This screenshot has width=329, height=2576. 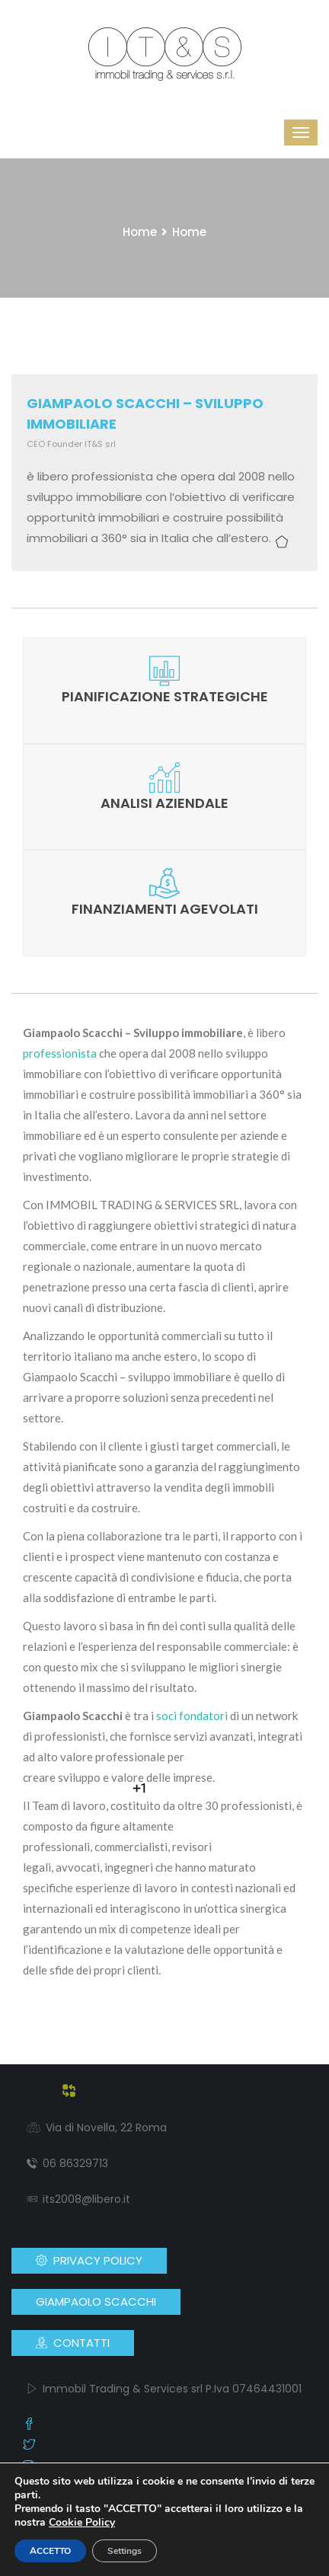 I want to click on pentagon shape indicator, so click(x=282, y=542).